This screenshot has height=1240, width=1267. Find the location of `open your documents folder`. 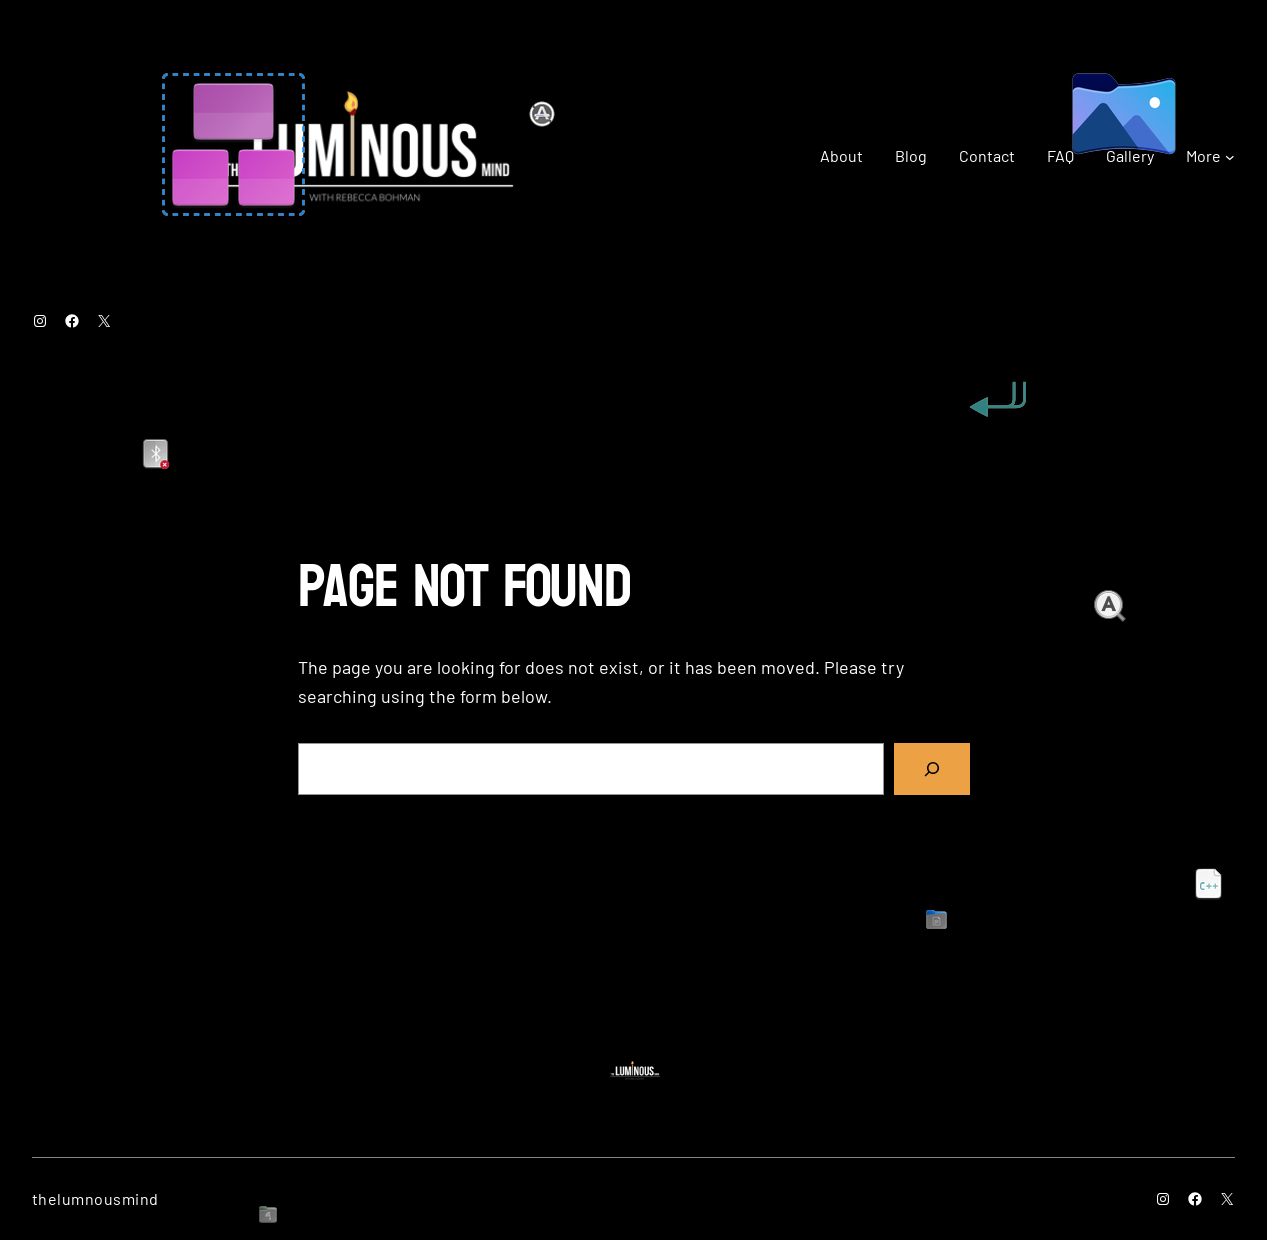

open your documents folder is located at coordinates (936, 919).